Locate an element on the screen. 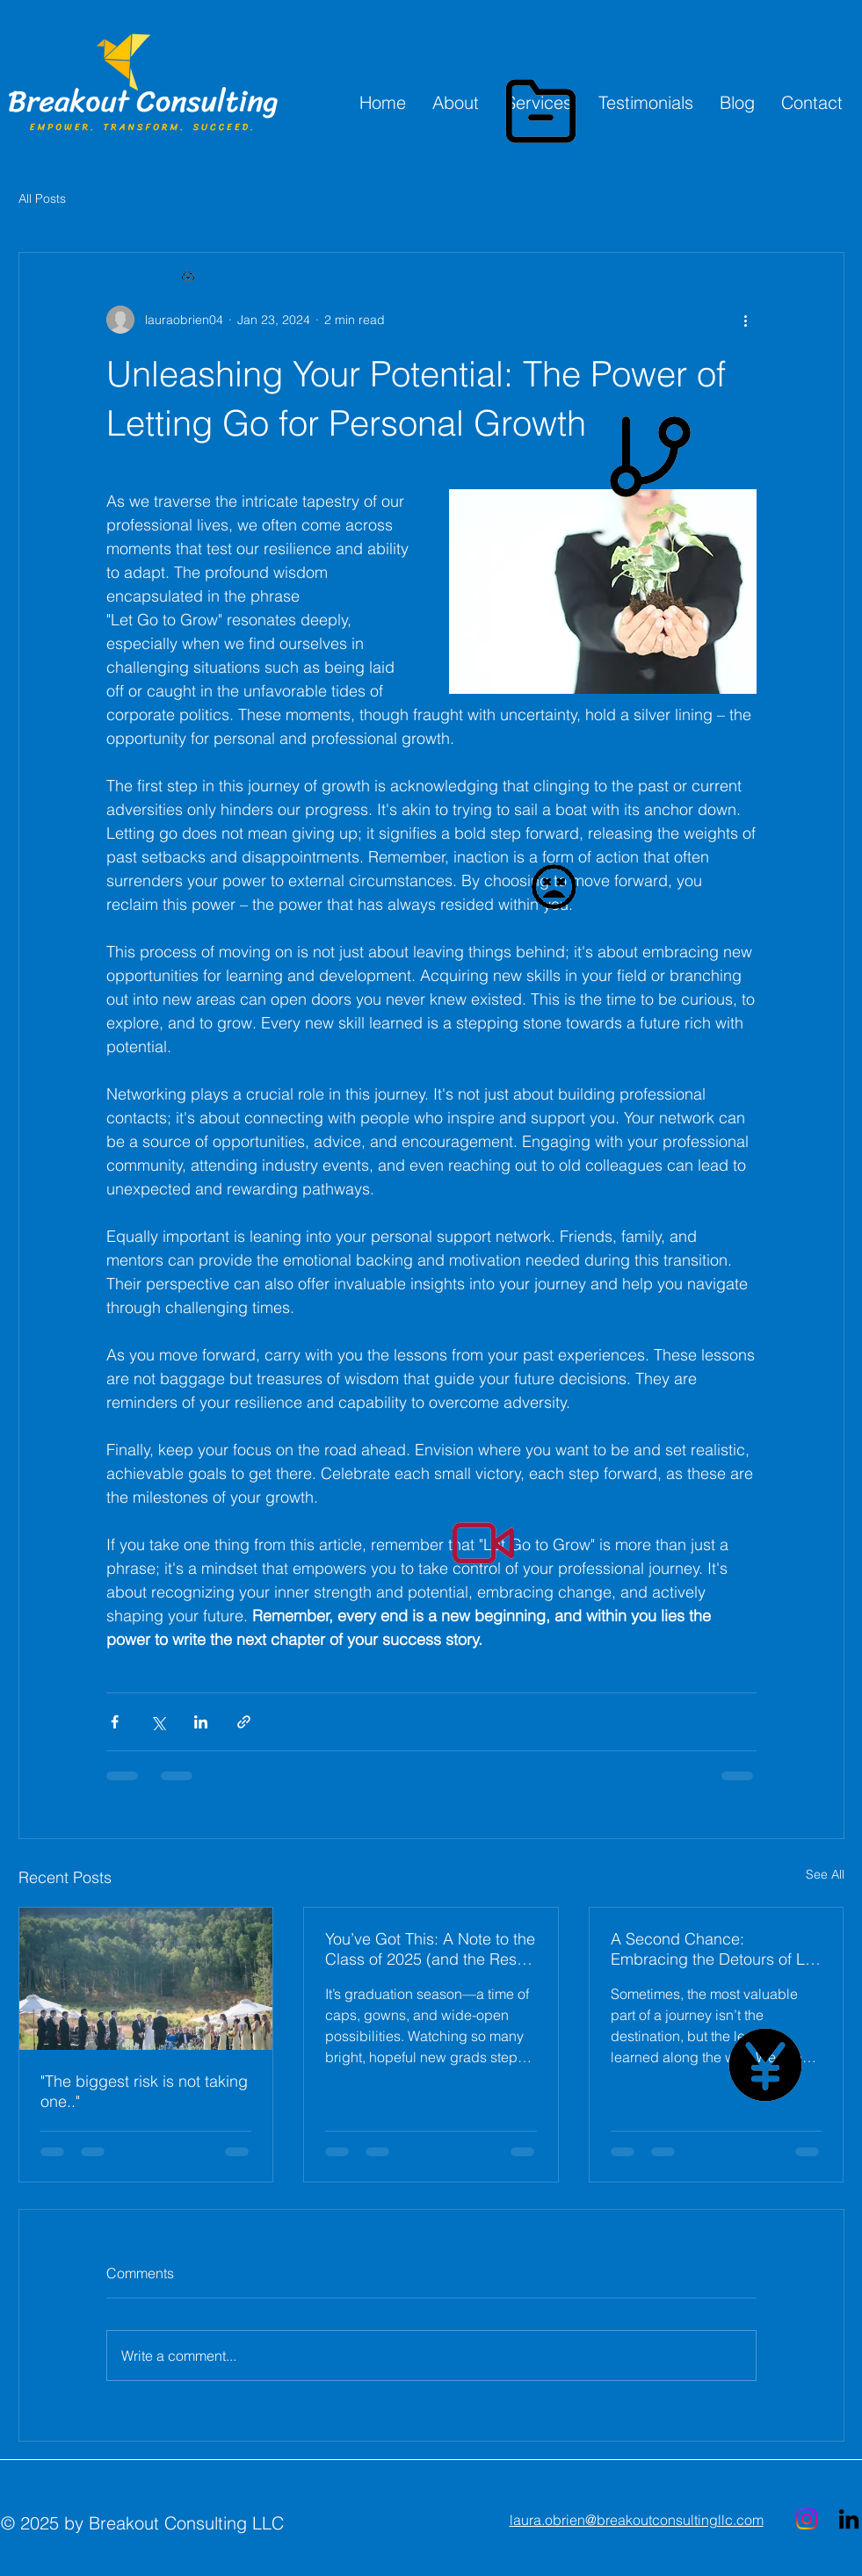  rate experience as very dissatisfied is located at coordinates (554, 886).